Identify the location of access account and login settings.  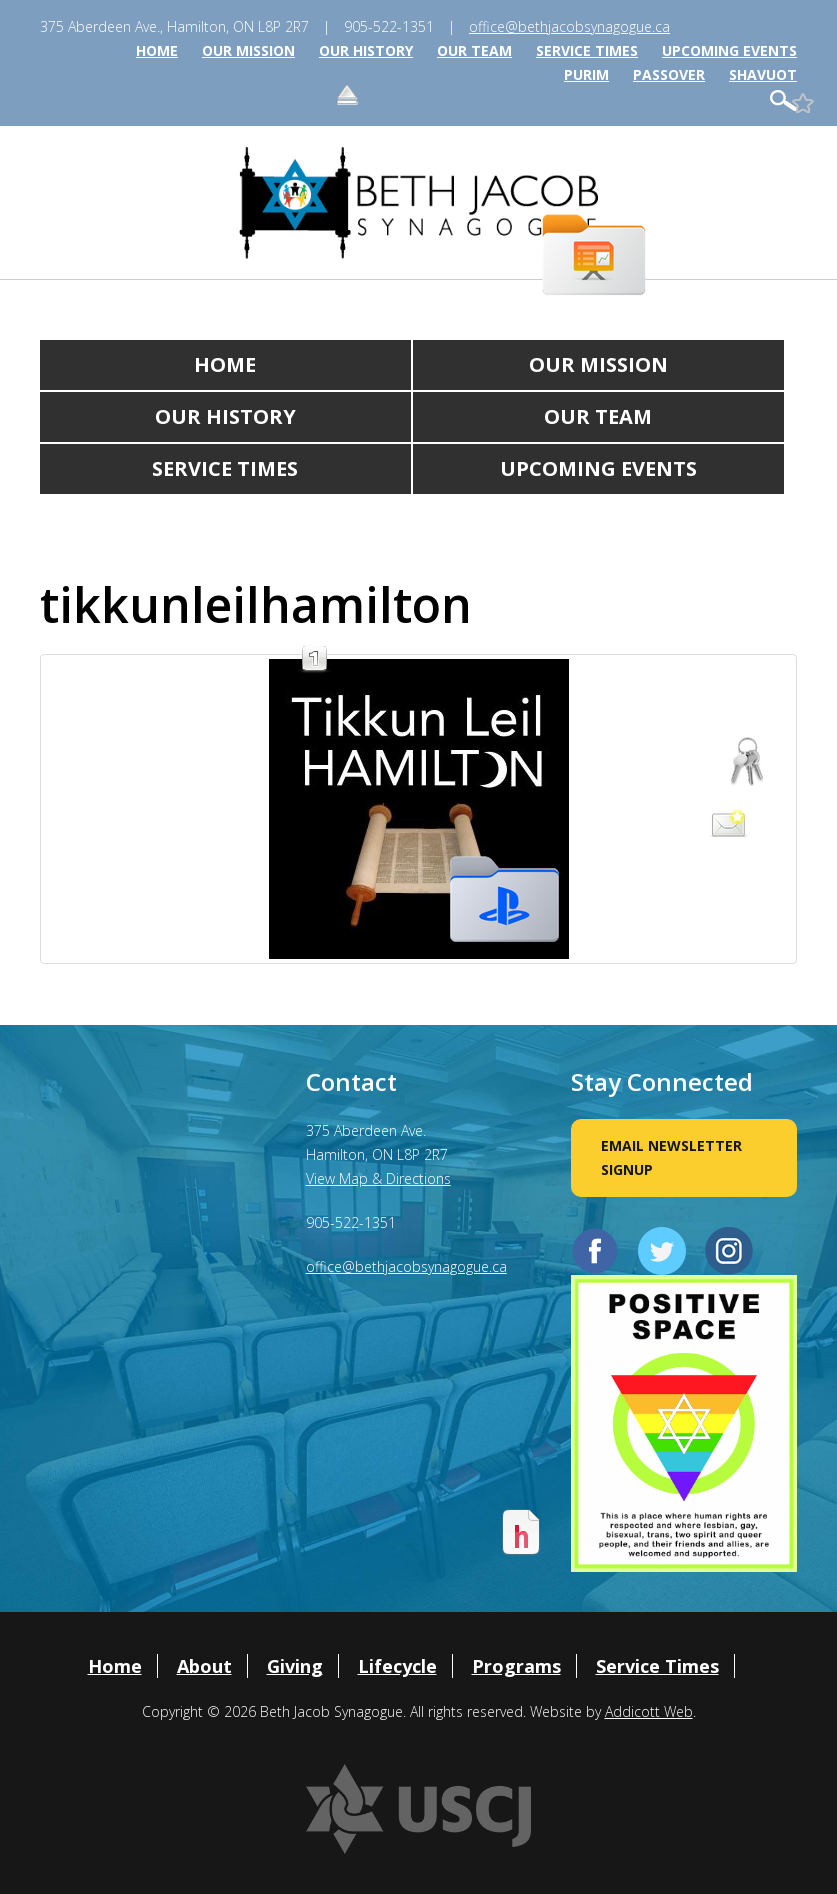
(747, 762).